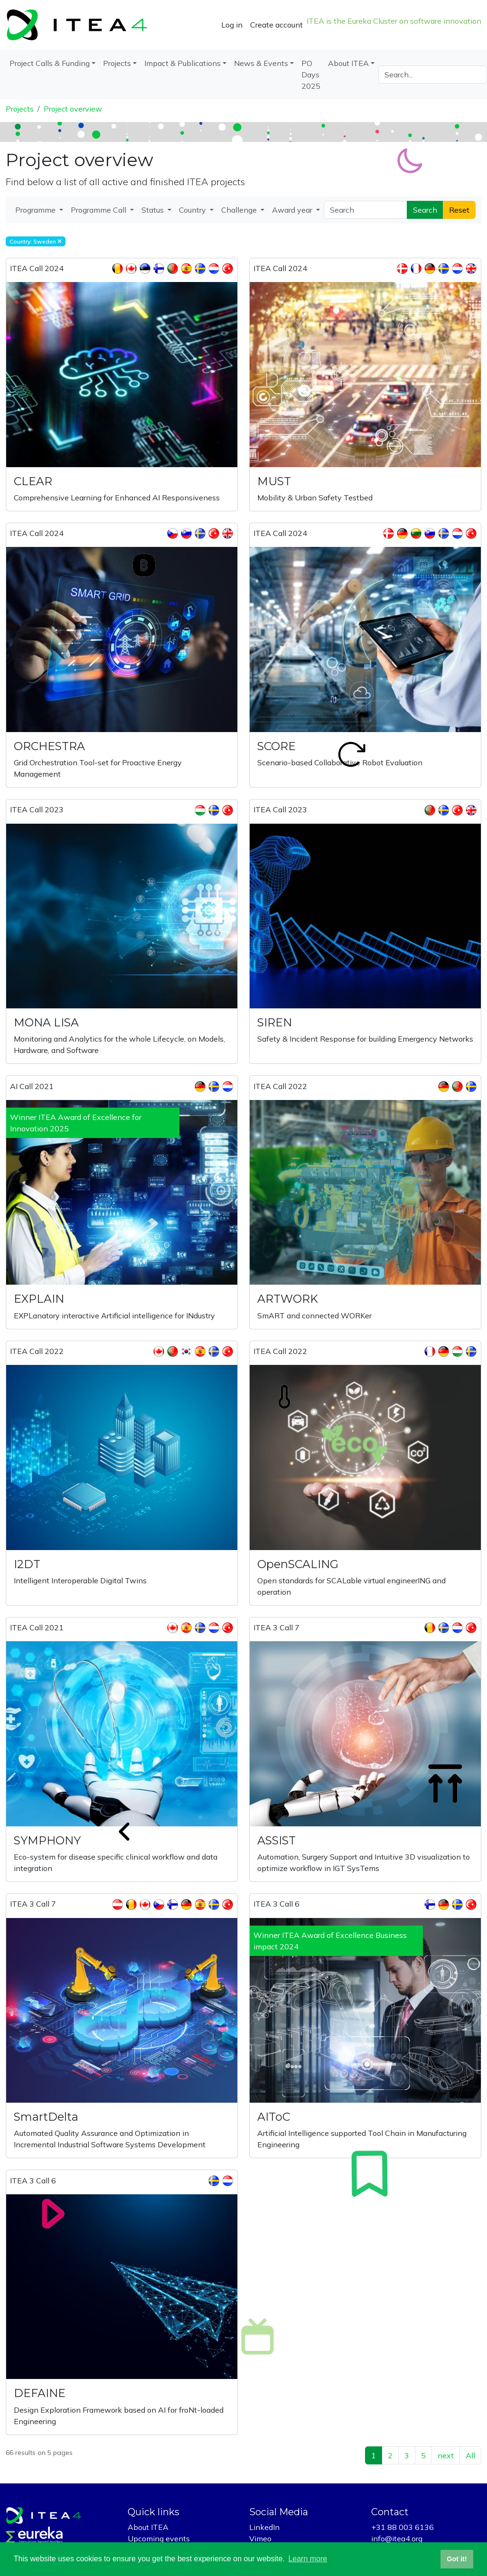 The image size is (487, 2576). I want to click on apply bold formatting to text, so click(144, 565).